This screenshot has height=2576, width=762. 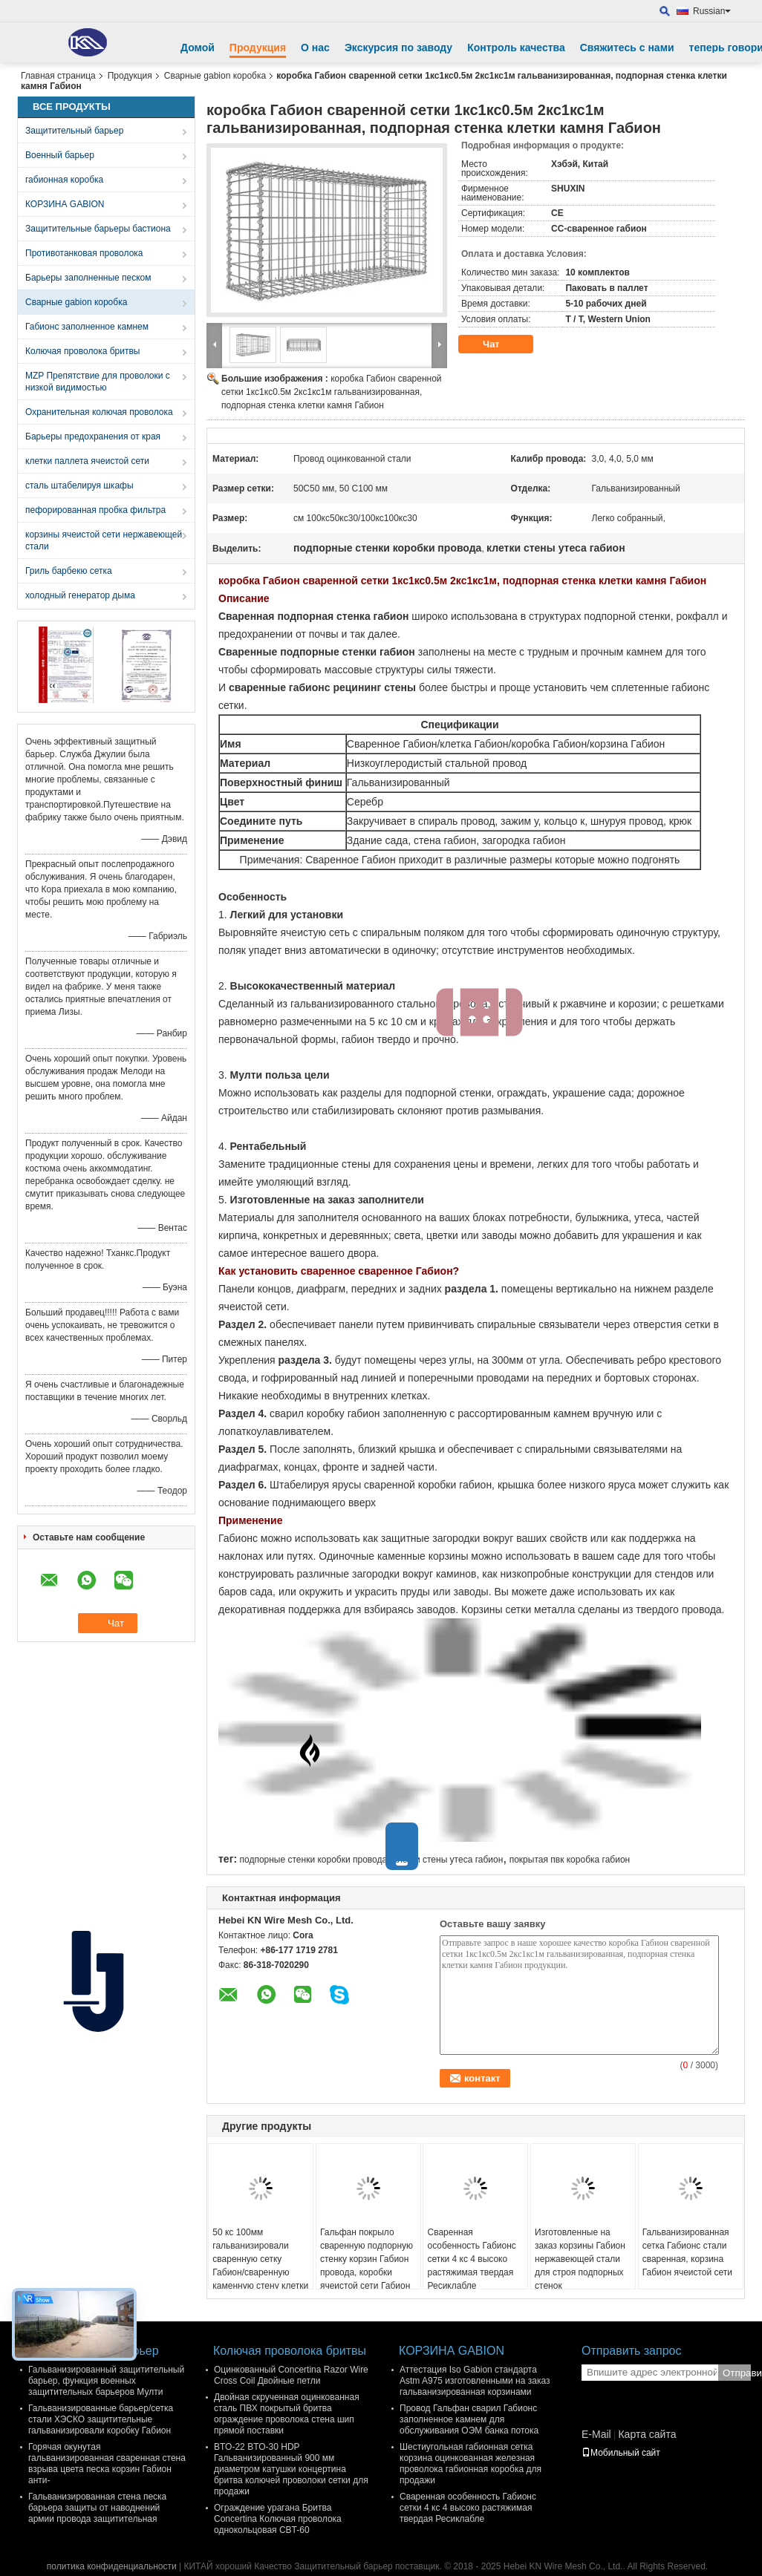 What do you see at coordinates (94, 1981) in the screenshot?
I see `open ImageJ image processing application` at bounding box center [94, 1981].